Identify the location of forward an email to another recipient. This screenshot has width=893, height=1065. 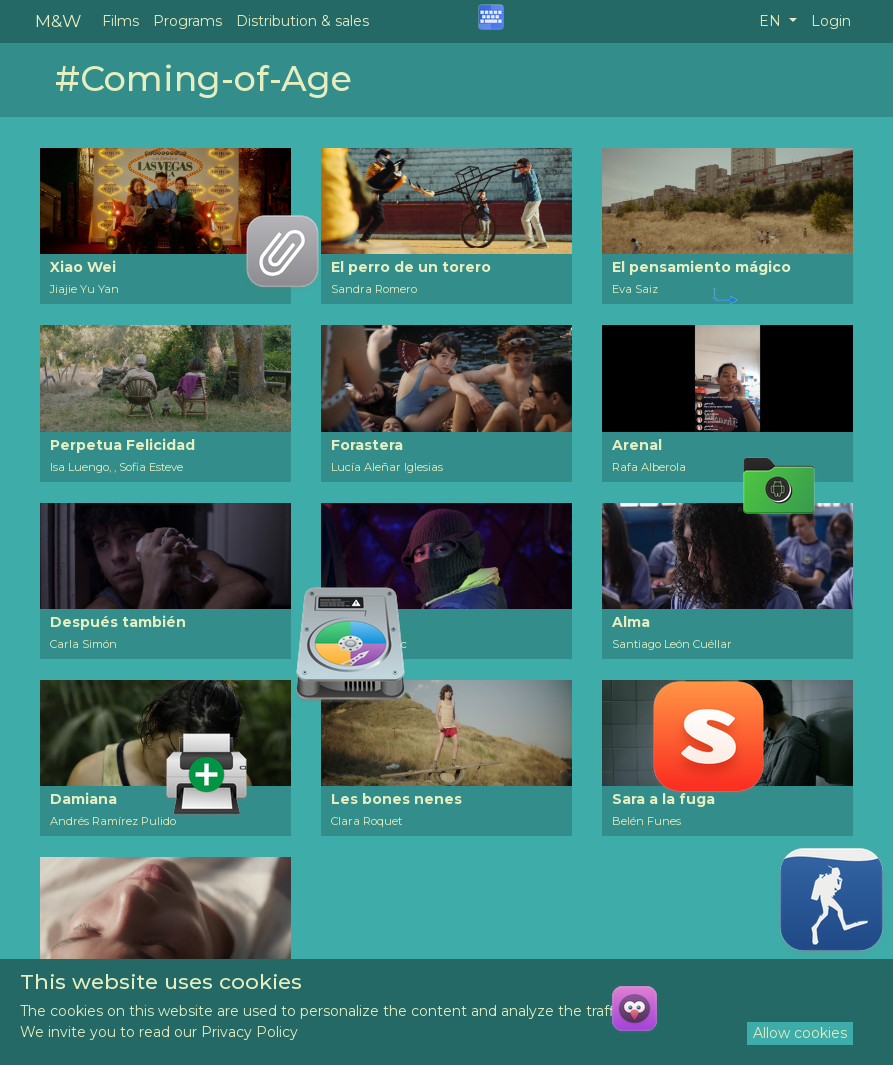
(725, 294).